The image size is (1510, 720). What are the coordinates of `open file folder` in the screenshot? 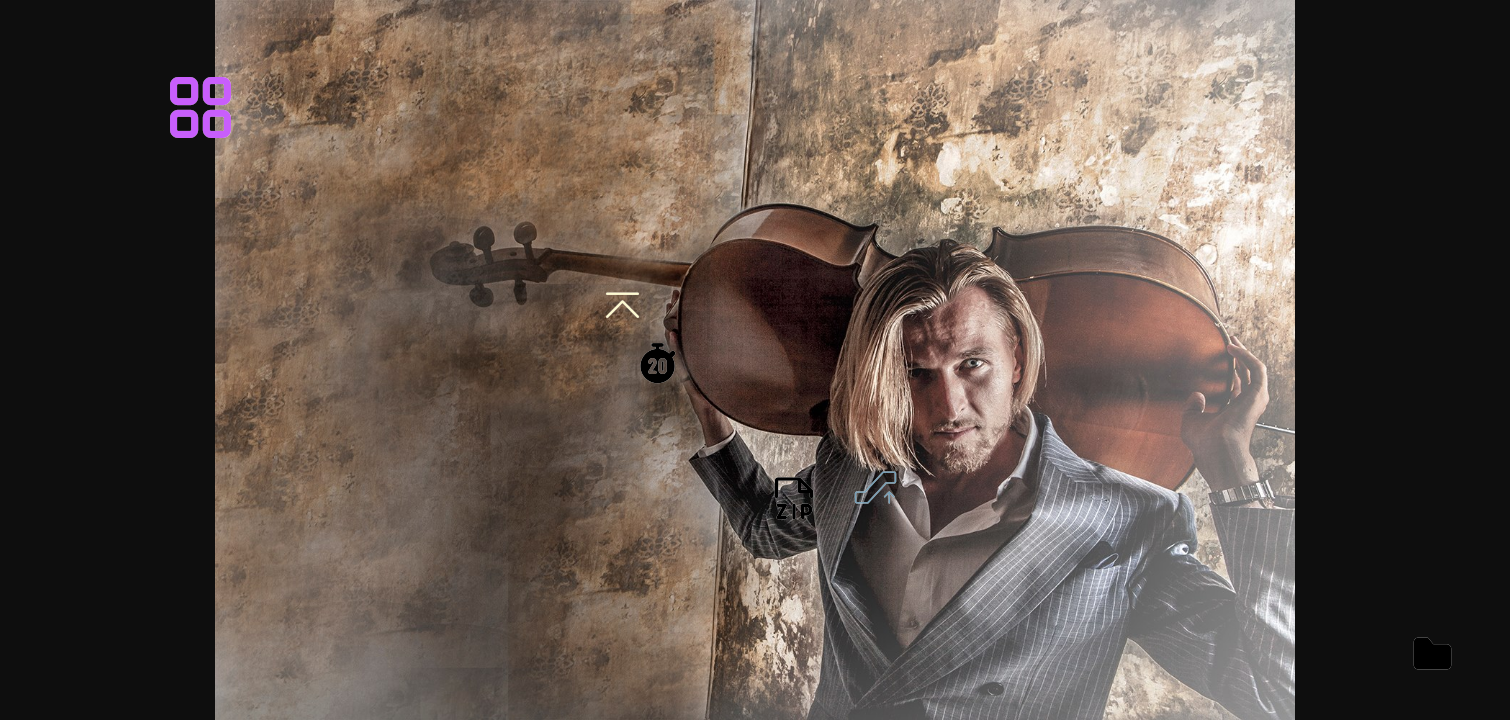 It's located at (1432, 653).